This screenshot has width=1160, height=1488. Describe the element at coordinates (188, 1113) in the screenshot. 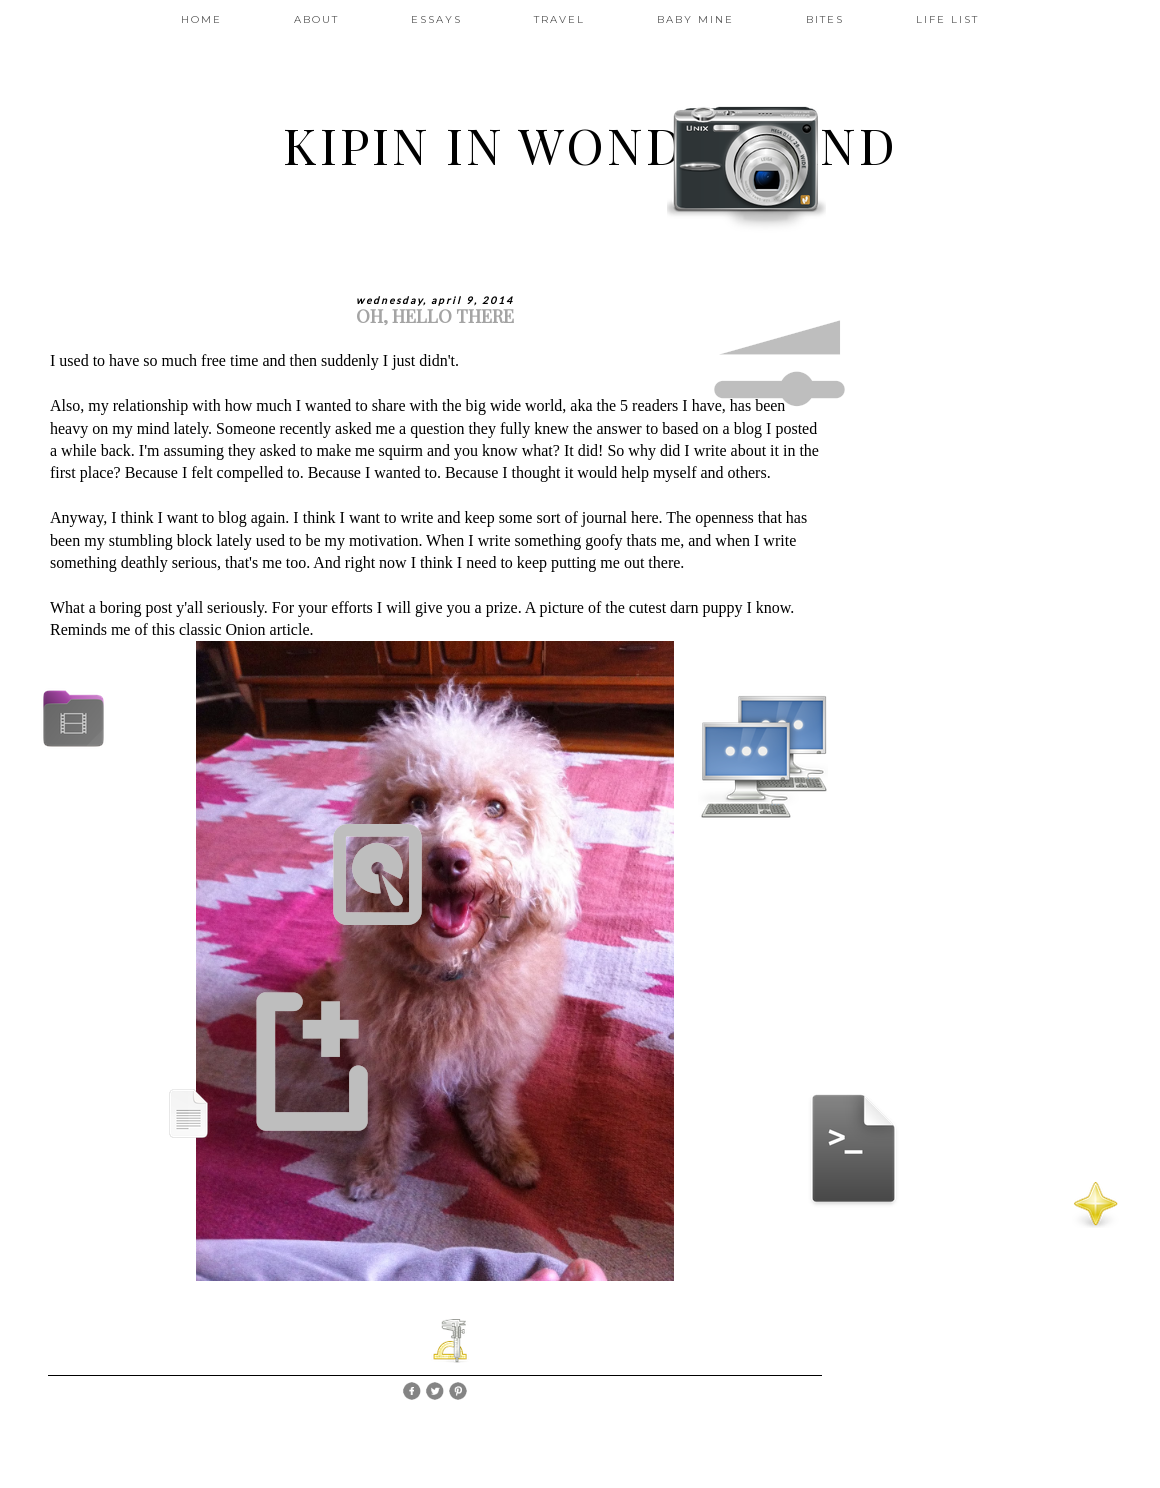

I see `open a text document` at that location.